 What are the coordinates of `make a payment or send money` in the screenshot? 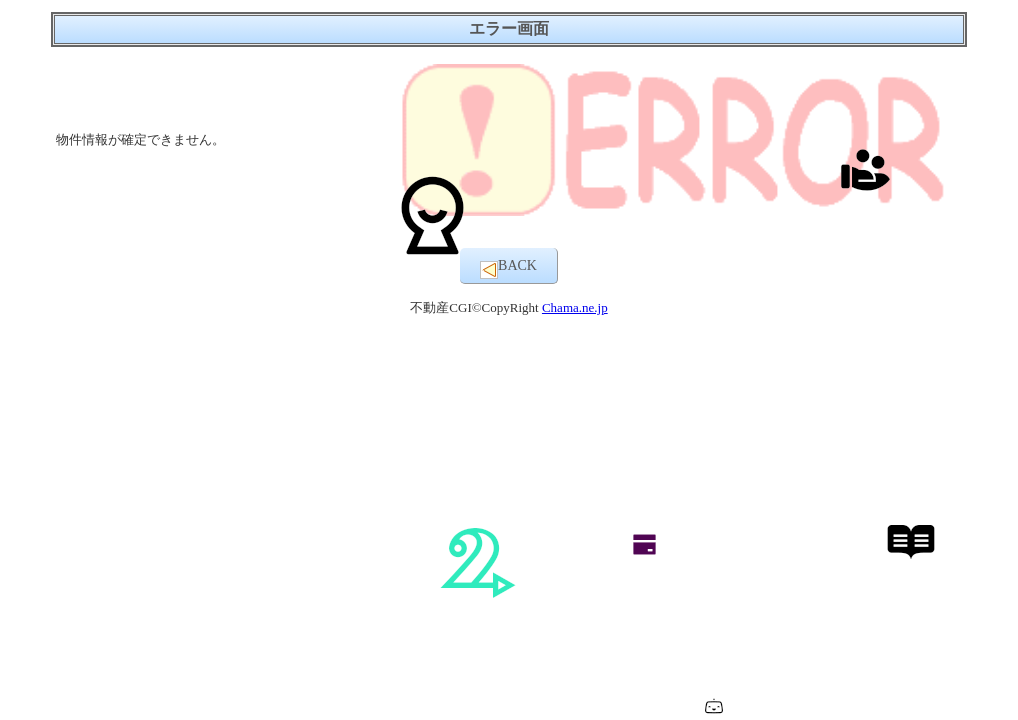 It's located at (865, 171).